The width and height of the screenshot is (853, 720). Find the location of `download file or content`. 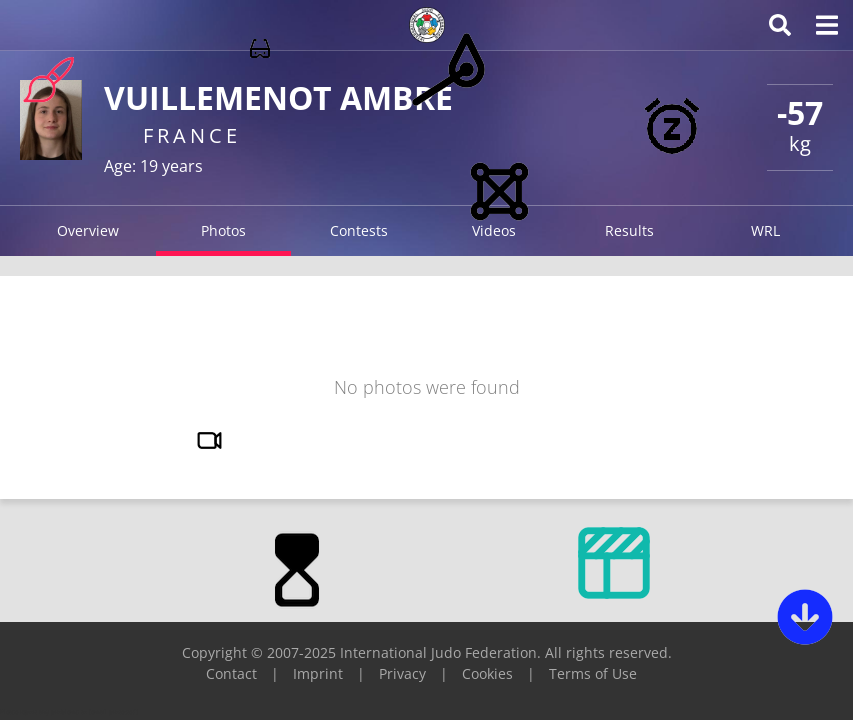

download file or content is located at coordinates (805, 617).